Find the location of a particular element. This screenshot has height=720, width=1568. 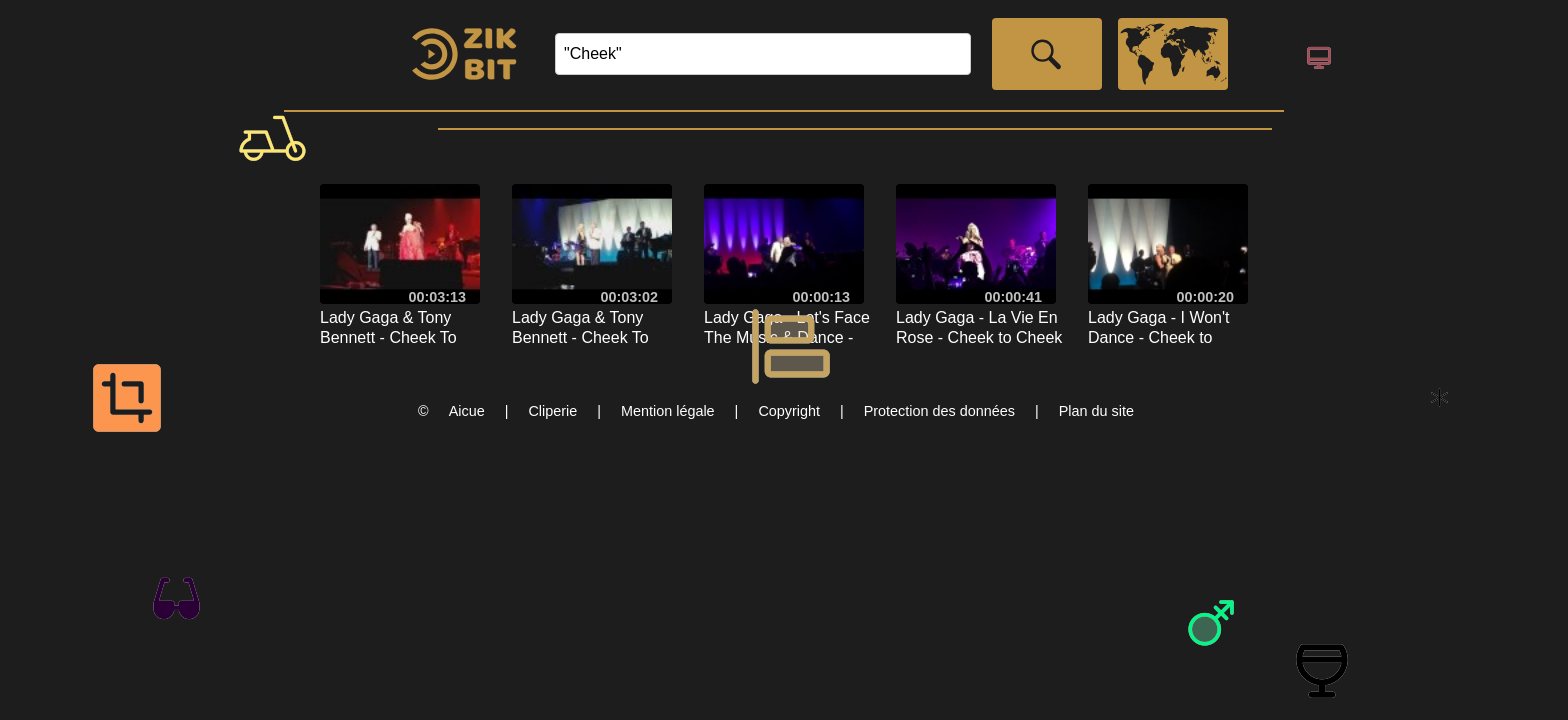

align text or content to the left is located at coordinates (789, 346).